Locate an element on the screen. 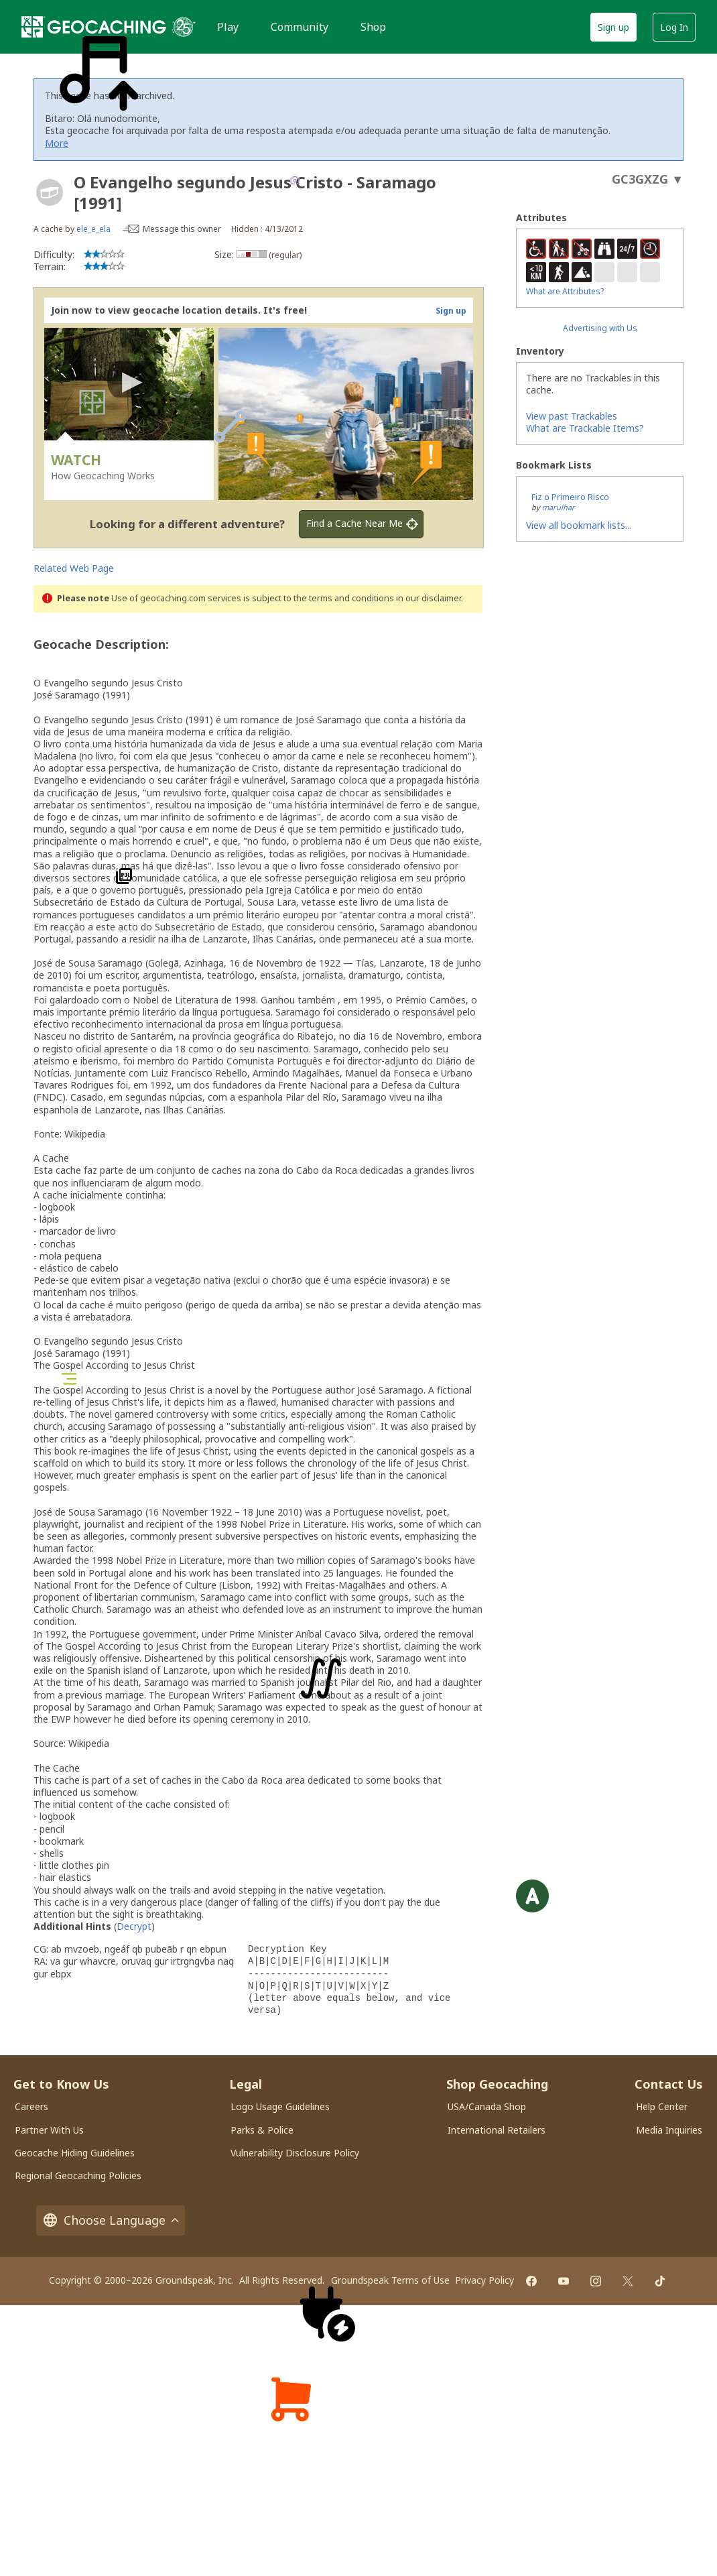 The image size is (717, 2576). xbox controller A button indicator is located at coordinates (532, 1896).